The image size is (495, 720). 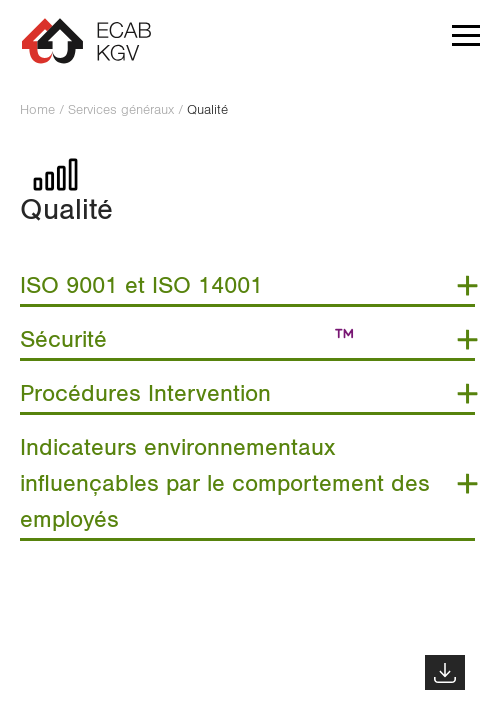 What do you see at coordinates (344, 333) in the screenshot?
I see `indicates trademarked content or branding` at bounding box center [344, 333].